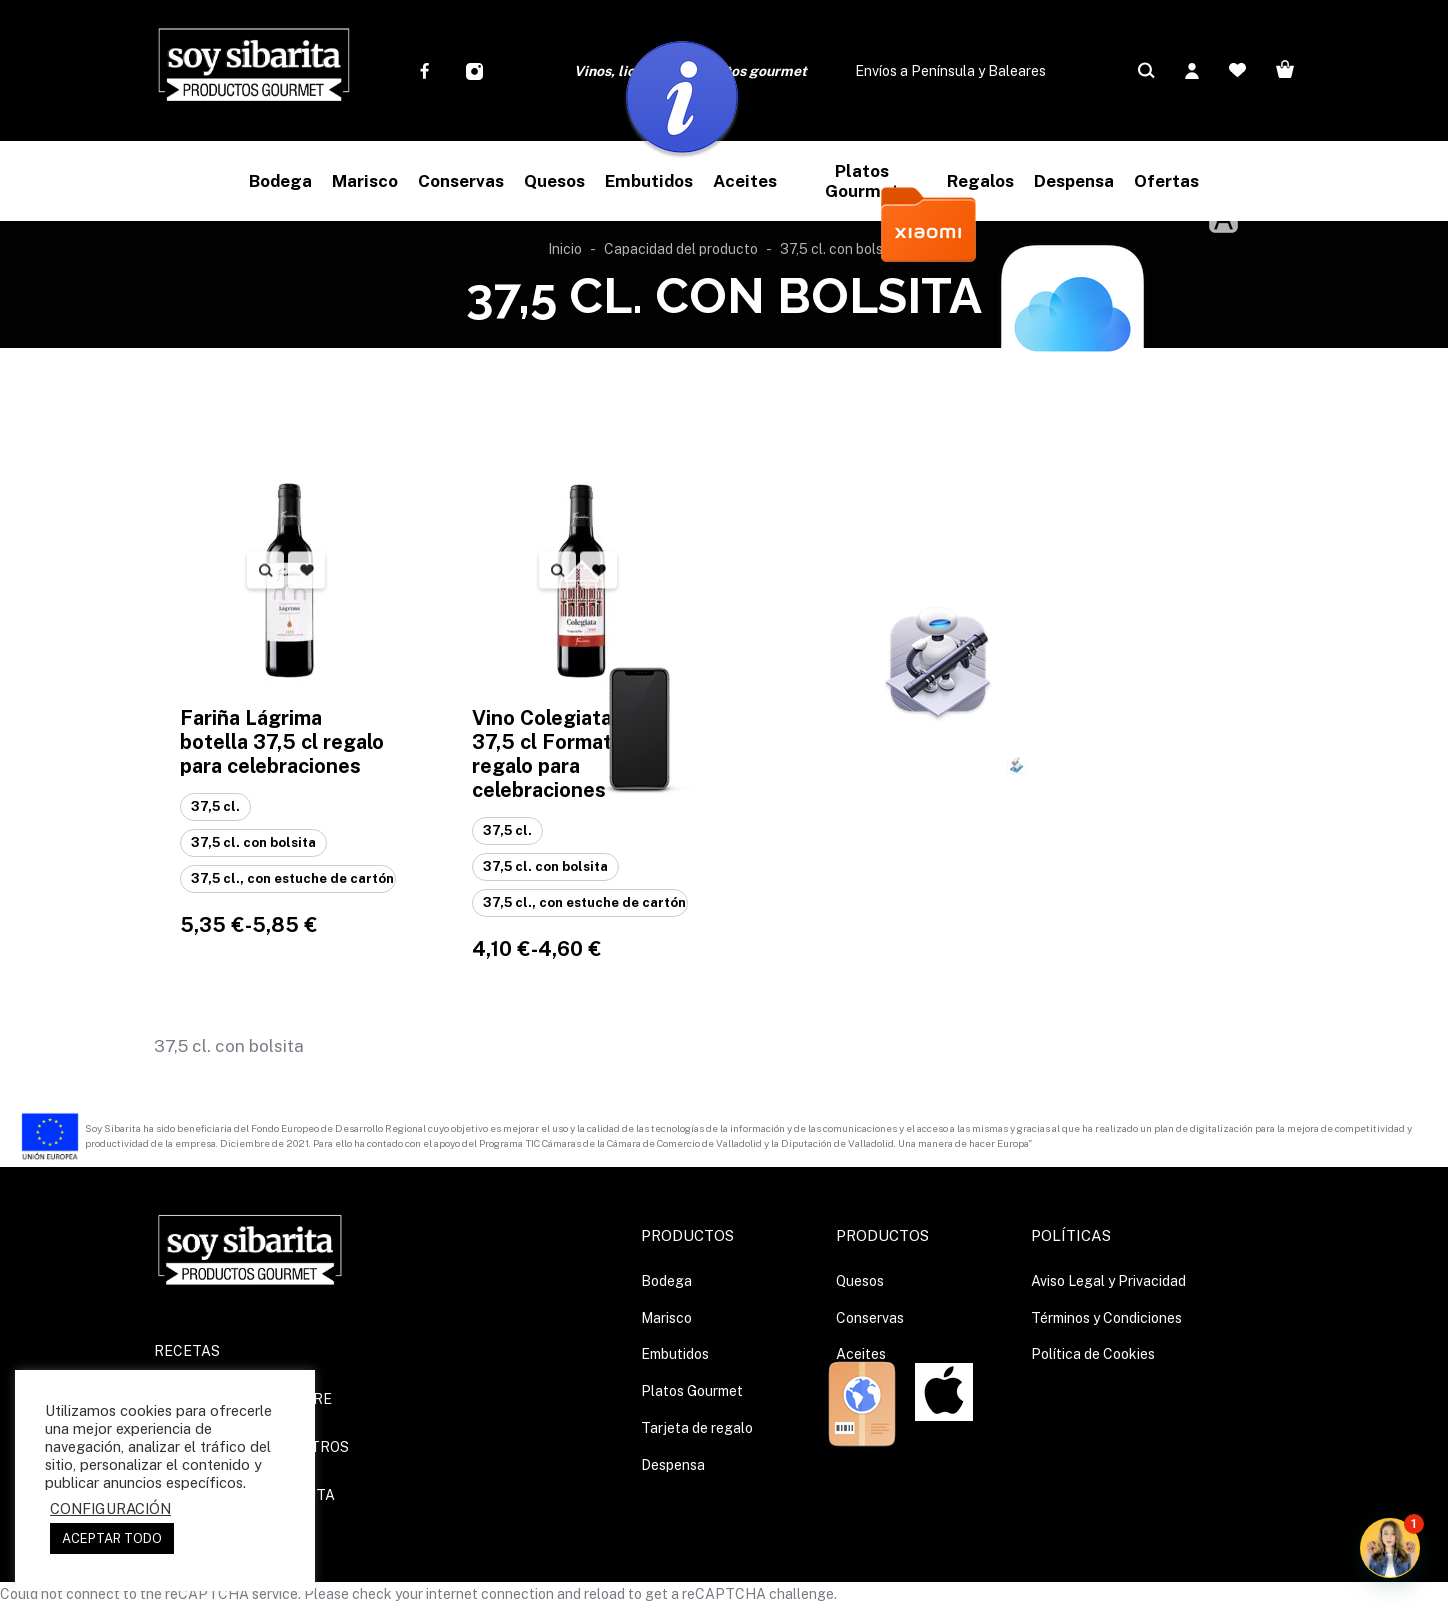 This screenshot has width=1448, height=1606. I want to click on open xiaomi files folder, so click(928, 227).